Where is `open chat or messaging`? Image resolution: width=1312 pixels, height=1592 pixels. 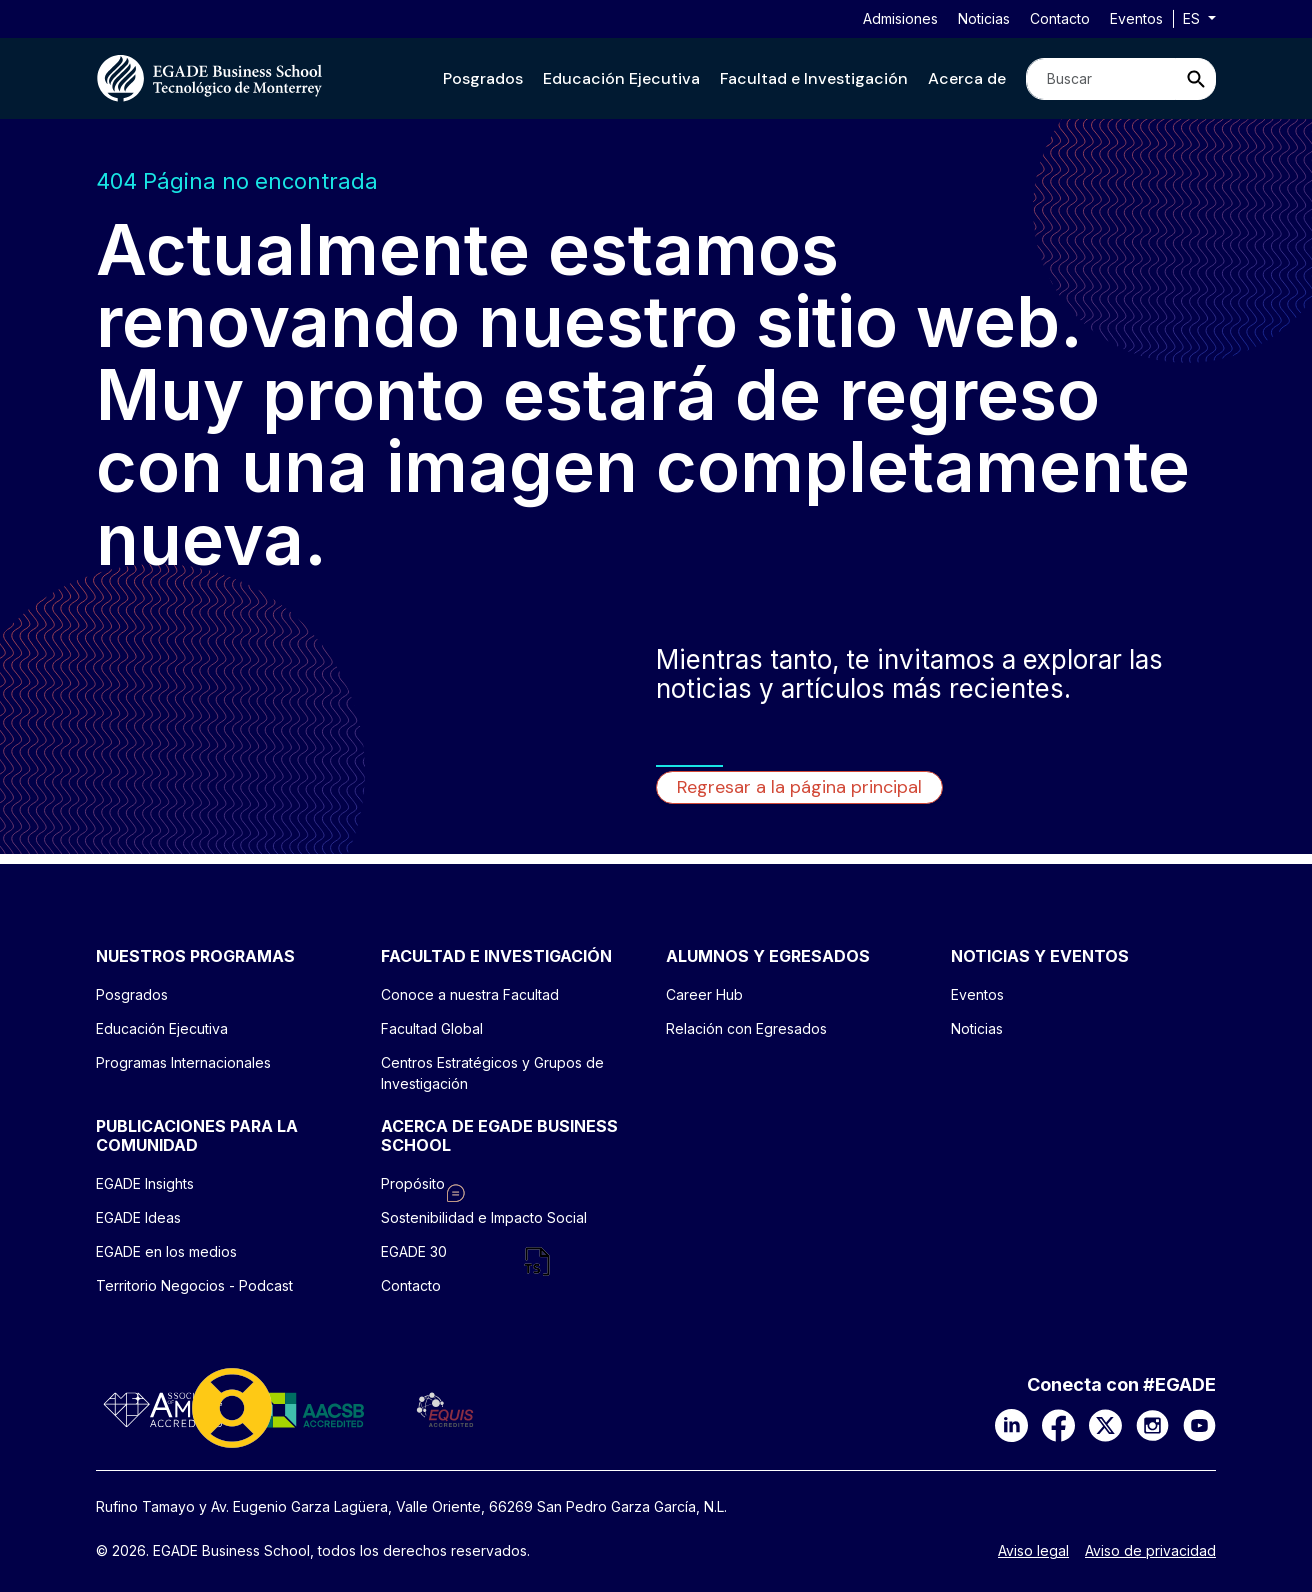 open chat or messaging is located at coordinates (455, 1193).